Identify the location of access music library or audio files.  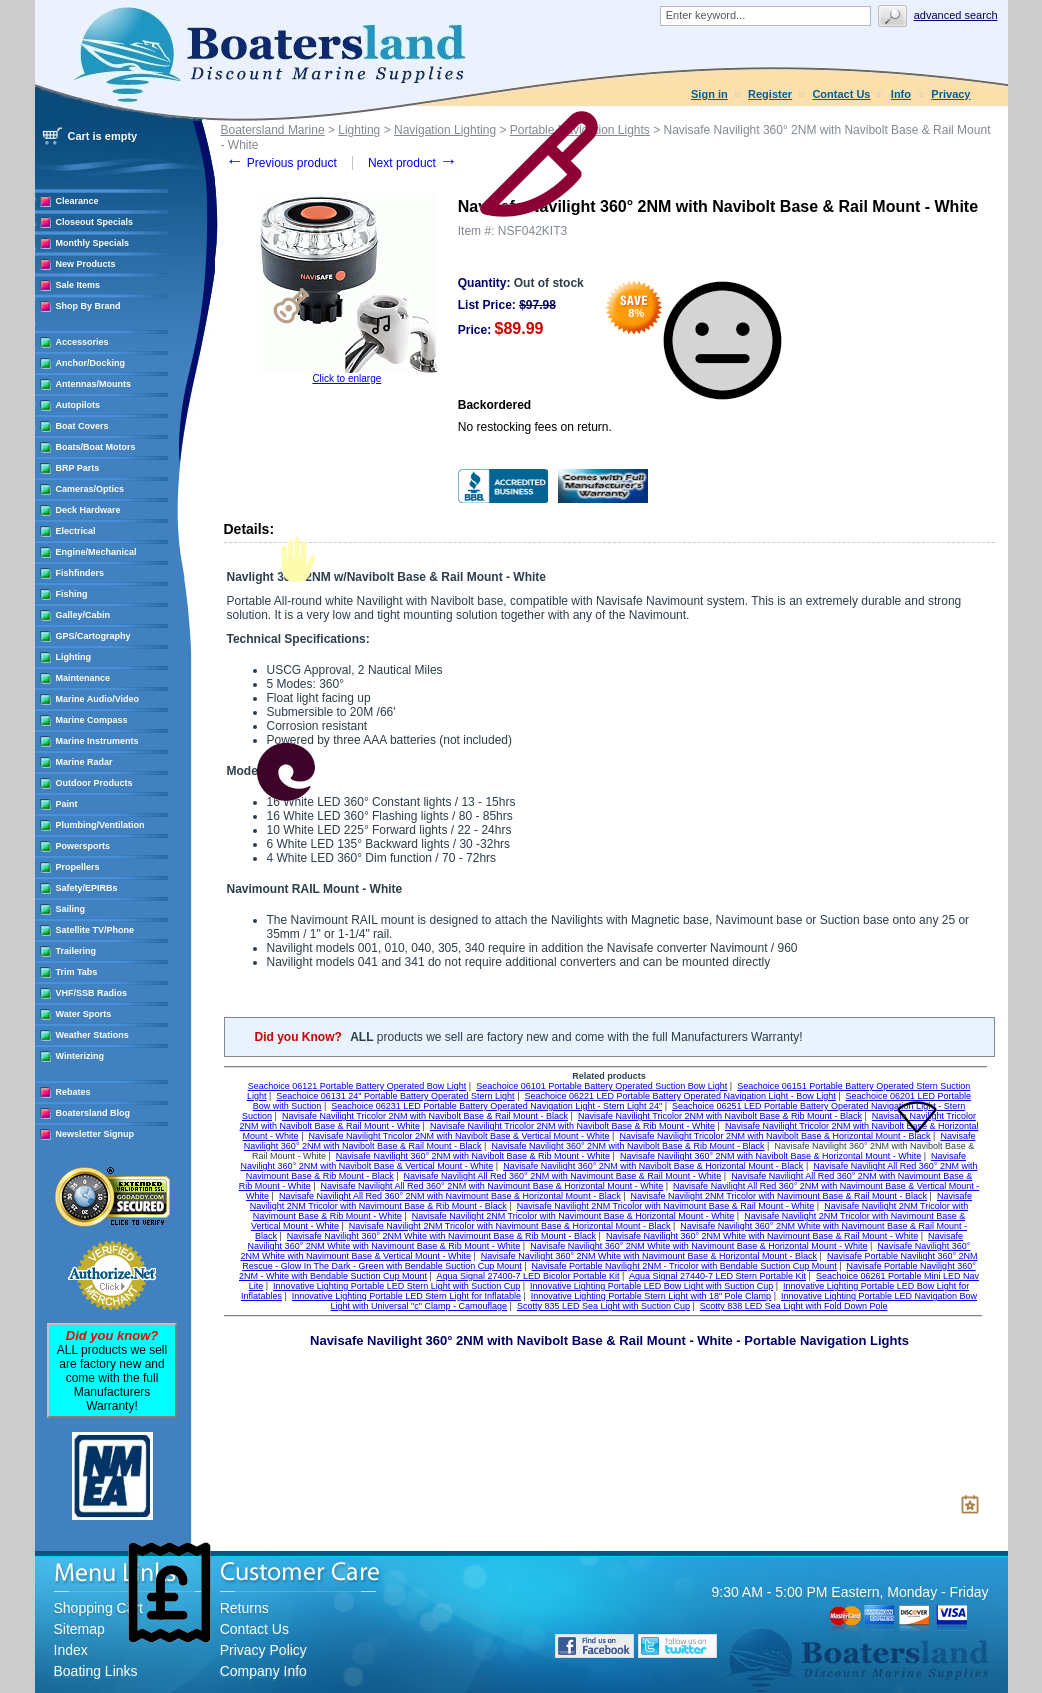
(382, 325).